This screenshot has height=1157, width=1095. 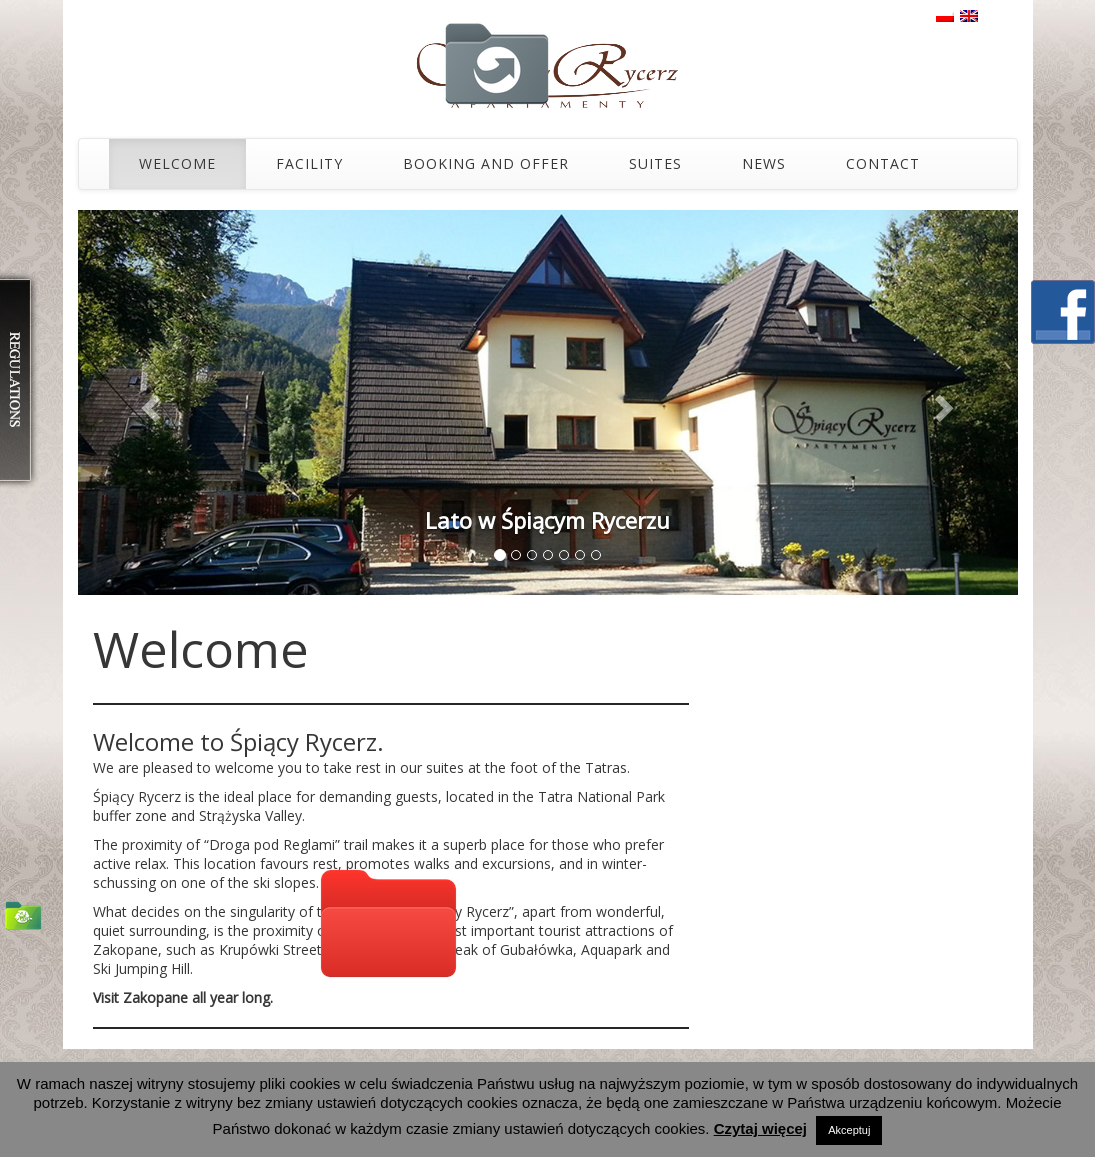 I want to click on folder containing portable applications, so click(x=496, y=66).